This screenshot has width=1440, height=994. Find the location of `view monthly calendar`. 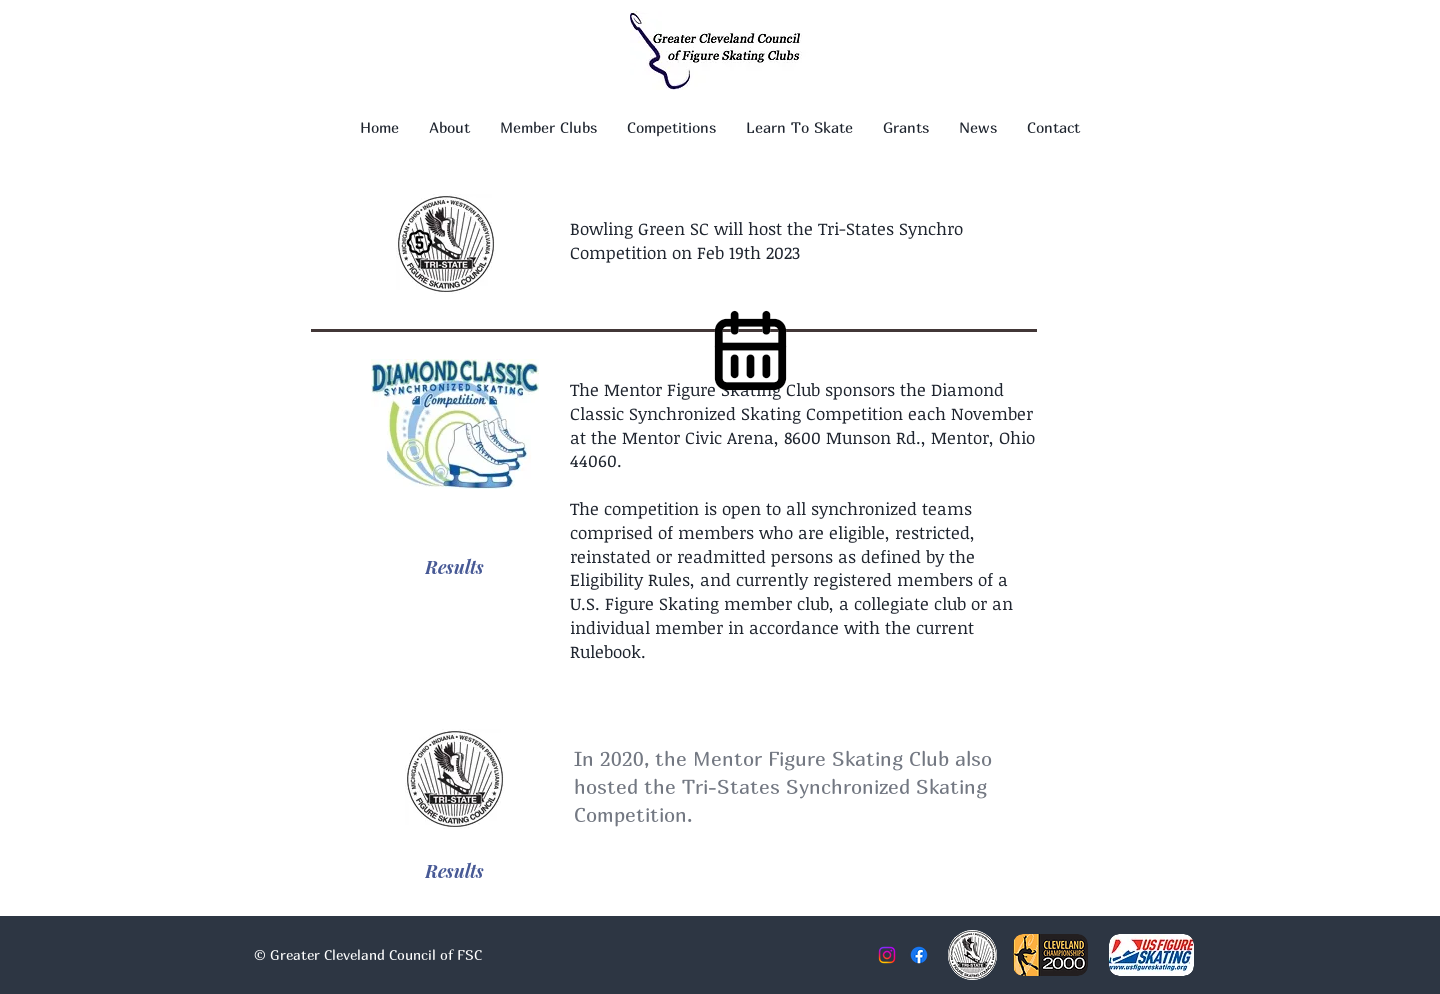

view monthly calendar is located at coordinates (750, 350).